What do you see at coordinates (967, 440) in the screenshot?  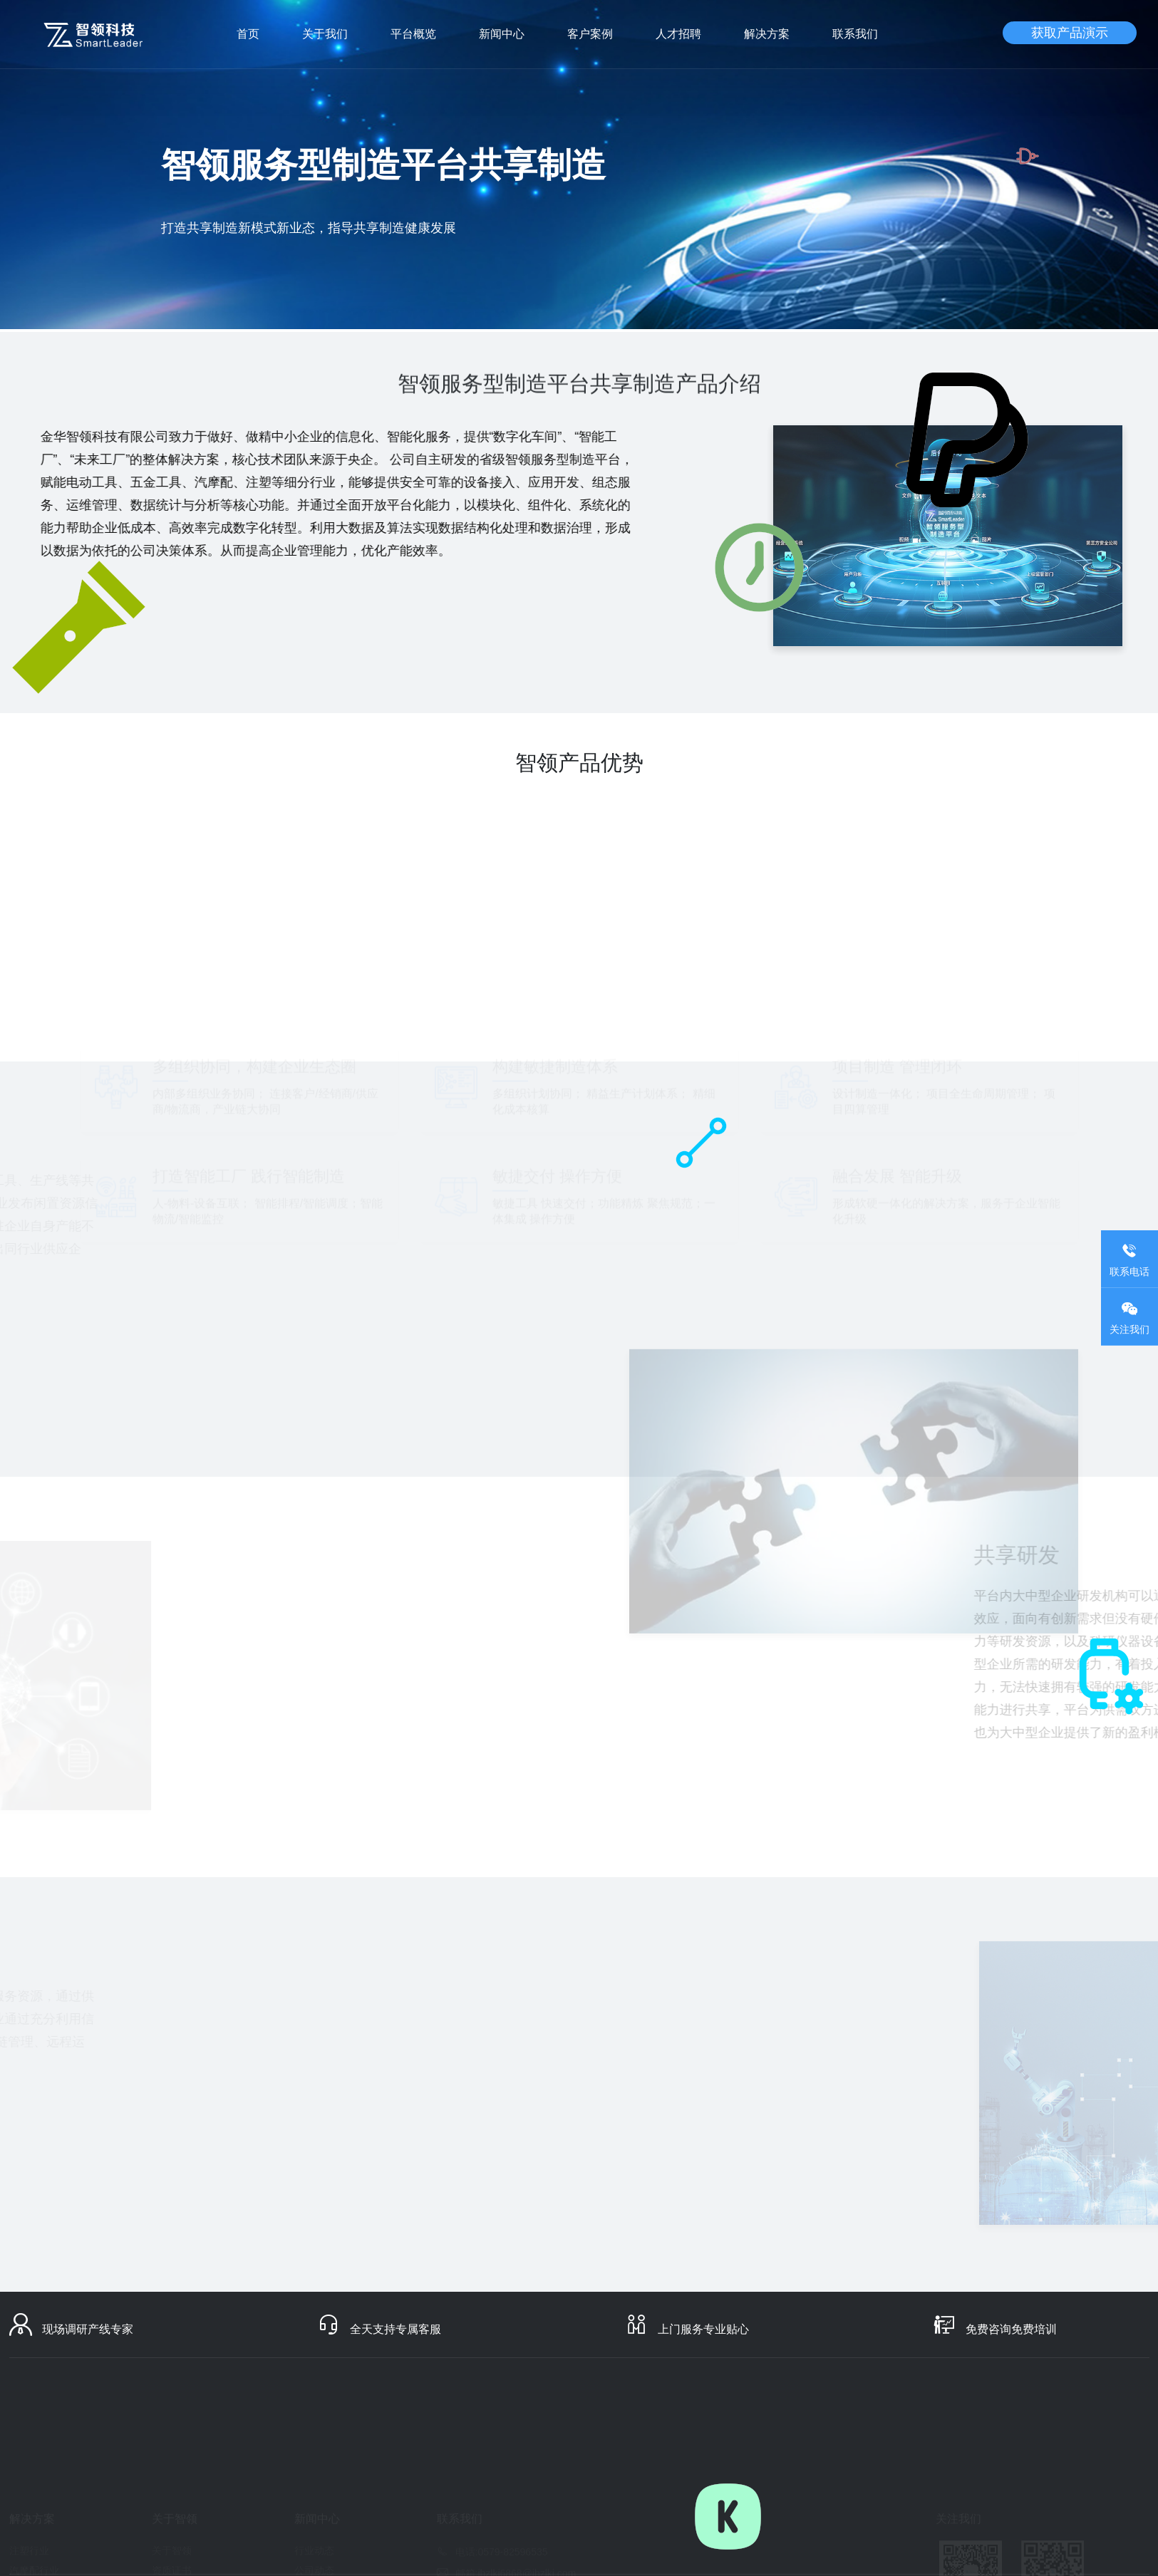 I see `pay with paypal` at bounding box center [967, 440].